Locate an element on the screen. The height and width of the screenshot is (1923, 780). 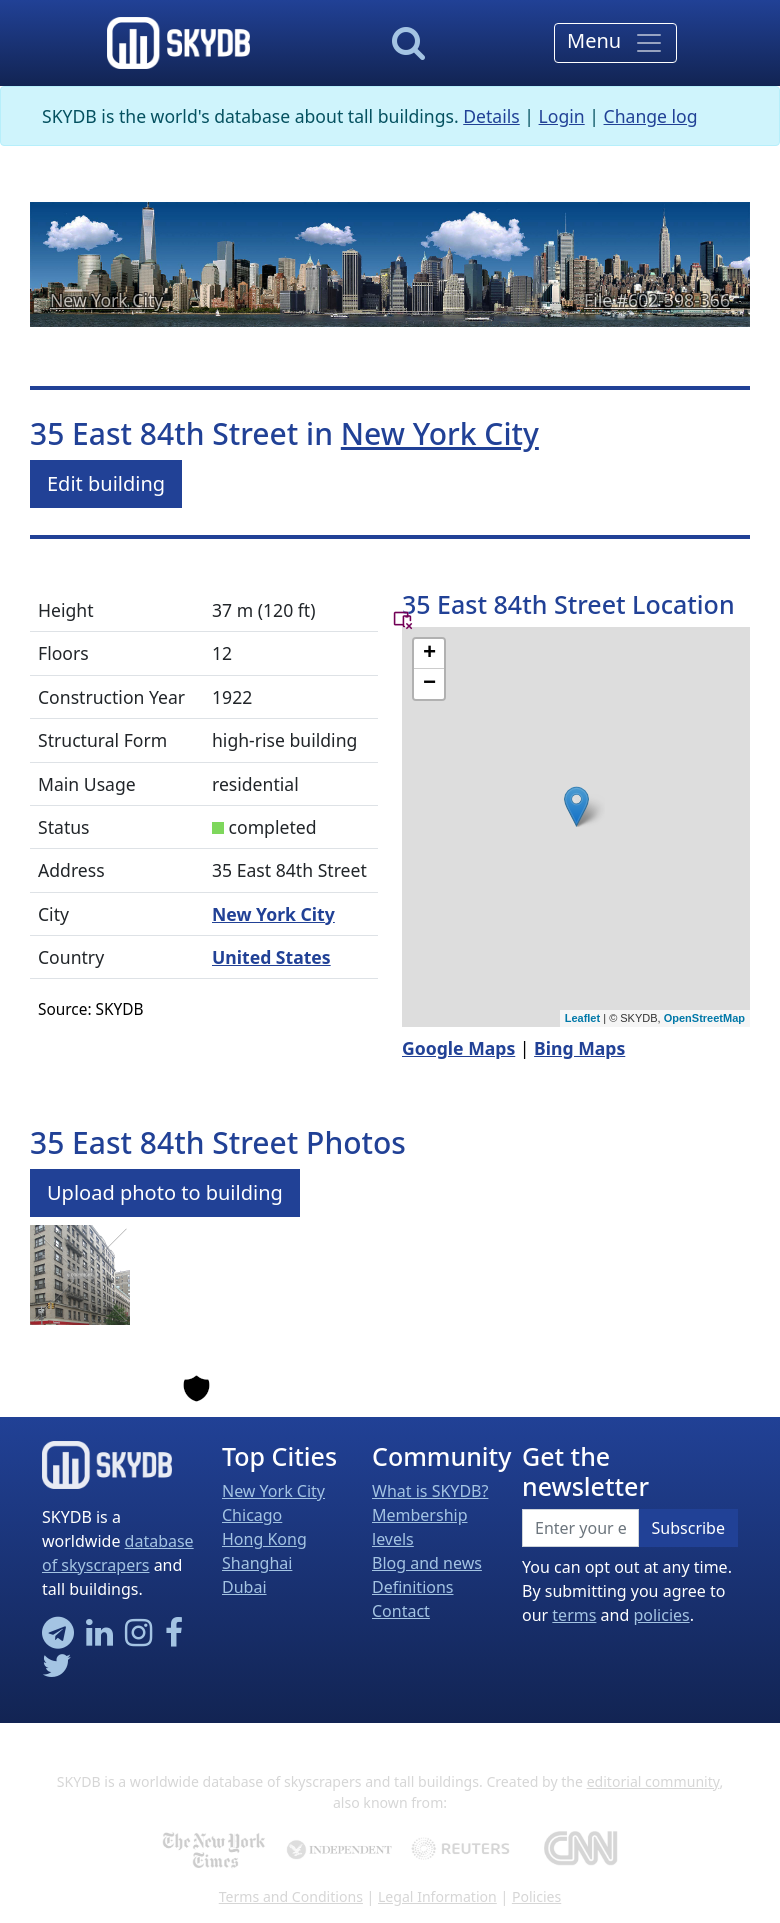
disconnect or remove a device is located at coordinates (402, 619).